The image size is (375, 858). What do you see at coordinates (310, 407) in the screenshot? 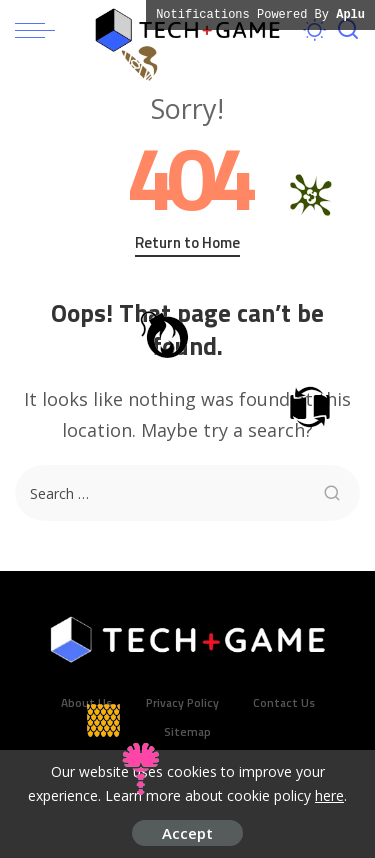
I see `swap or exchange cards` at bounding box center [310, 407].